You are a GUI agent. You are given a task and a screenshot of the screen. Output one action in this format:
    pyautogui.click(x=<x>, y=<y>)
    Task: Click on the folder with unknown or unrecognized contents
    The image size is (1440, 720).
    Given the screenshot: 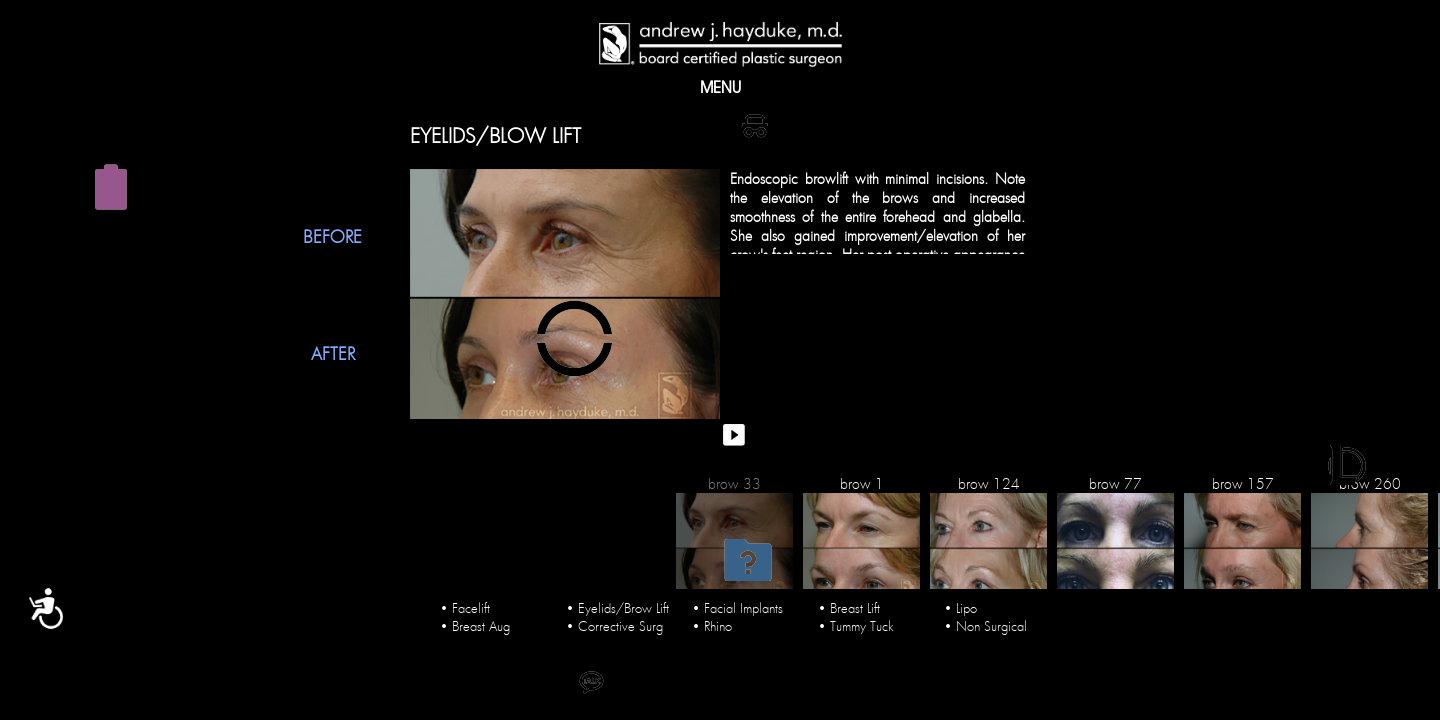 What is the action you would take?
    pyautogui.click(x=748, y=560)
    